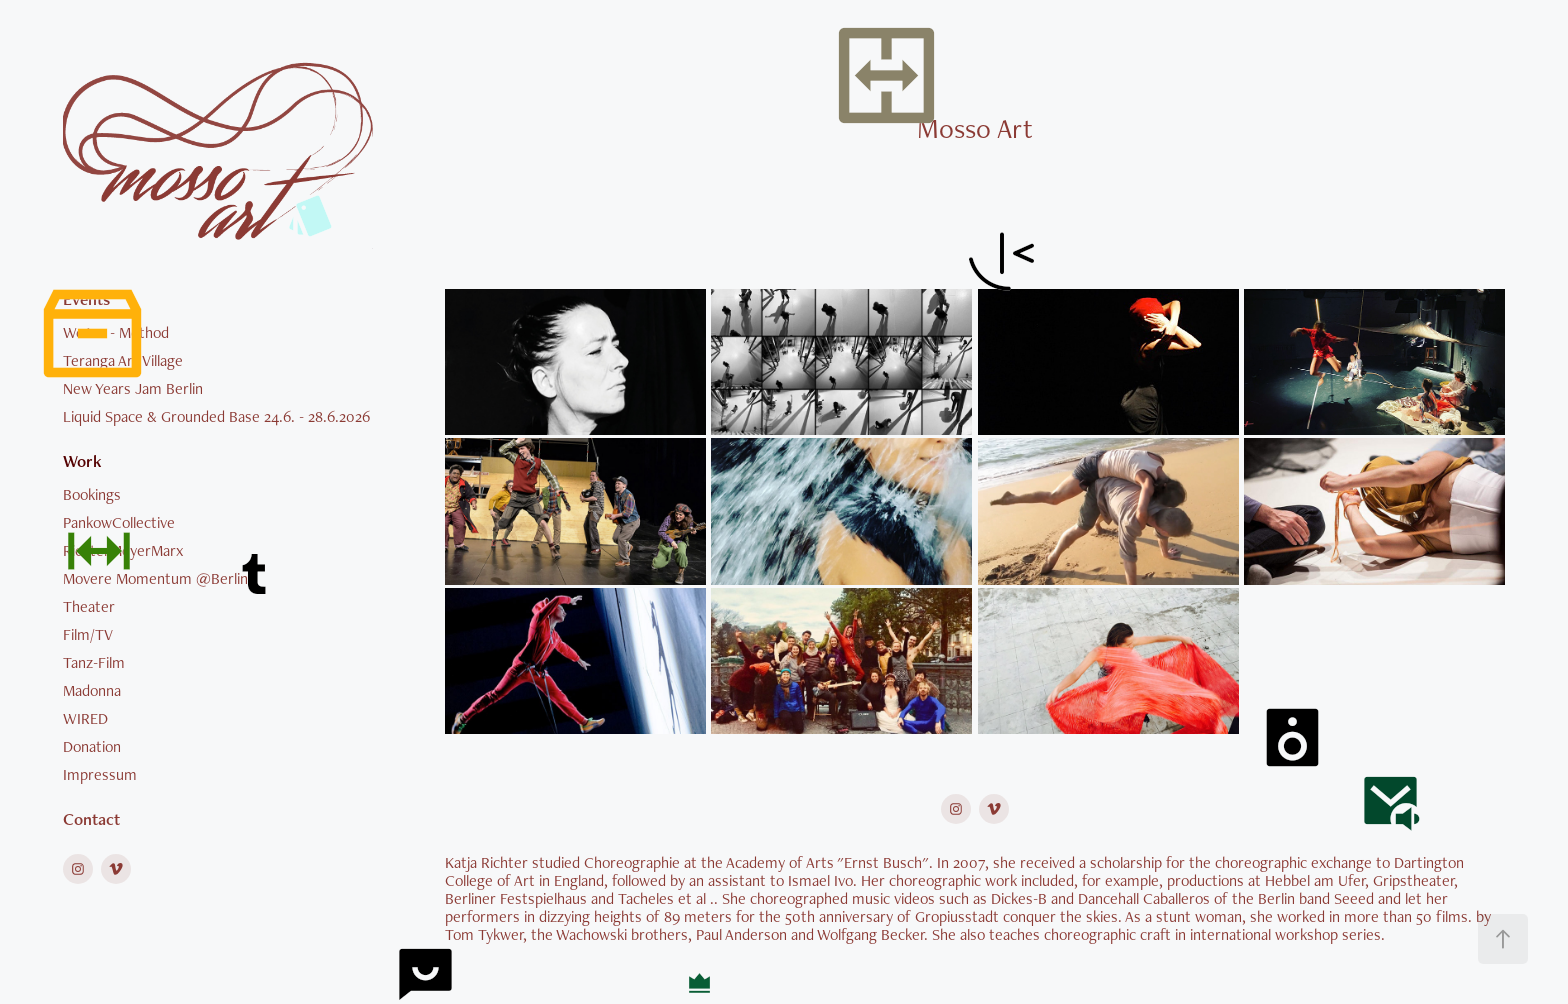 This screenshot has height=1004, width=1568. I want to click on expand content to full width, so click(99, 551).